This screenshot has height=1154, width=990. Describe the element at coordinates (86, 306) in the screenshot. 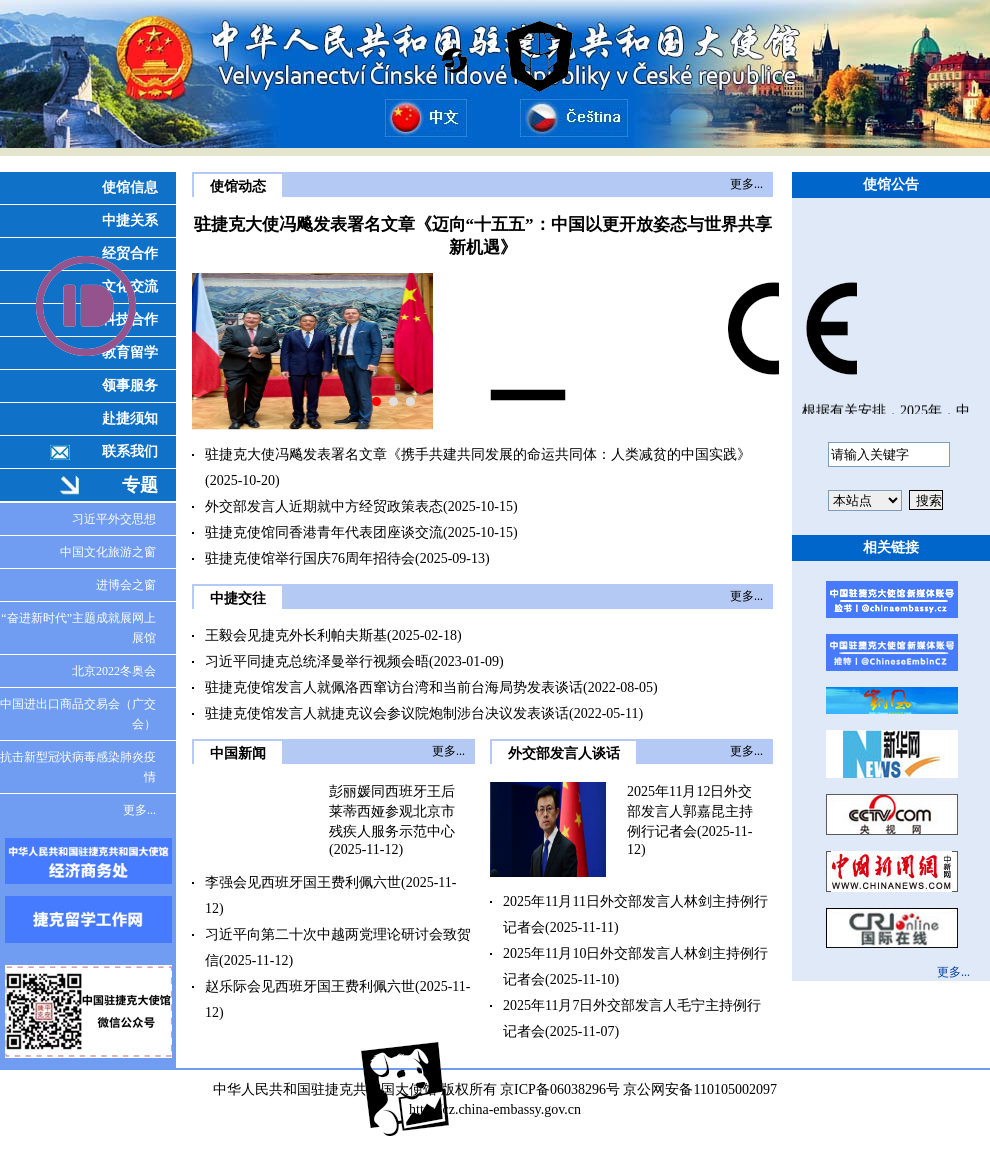

I see `open pushbullet app` at that location.